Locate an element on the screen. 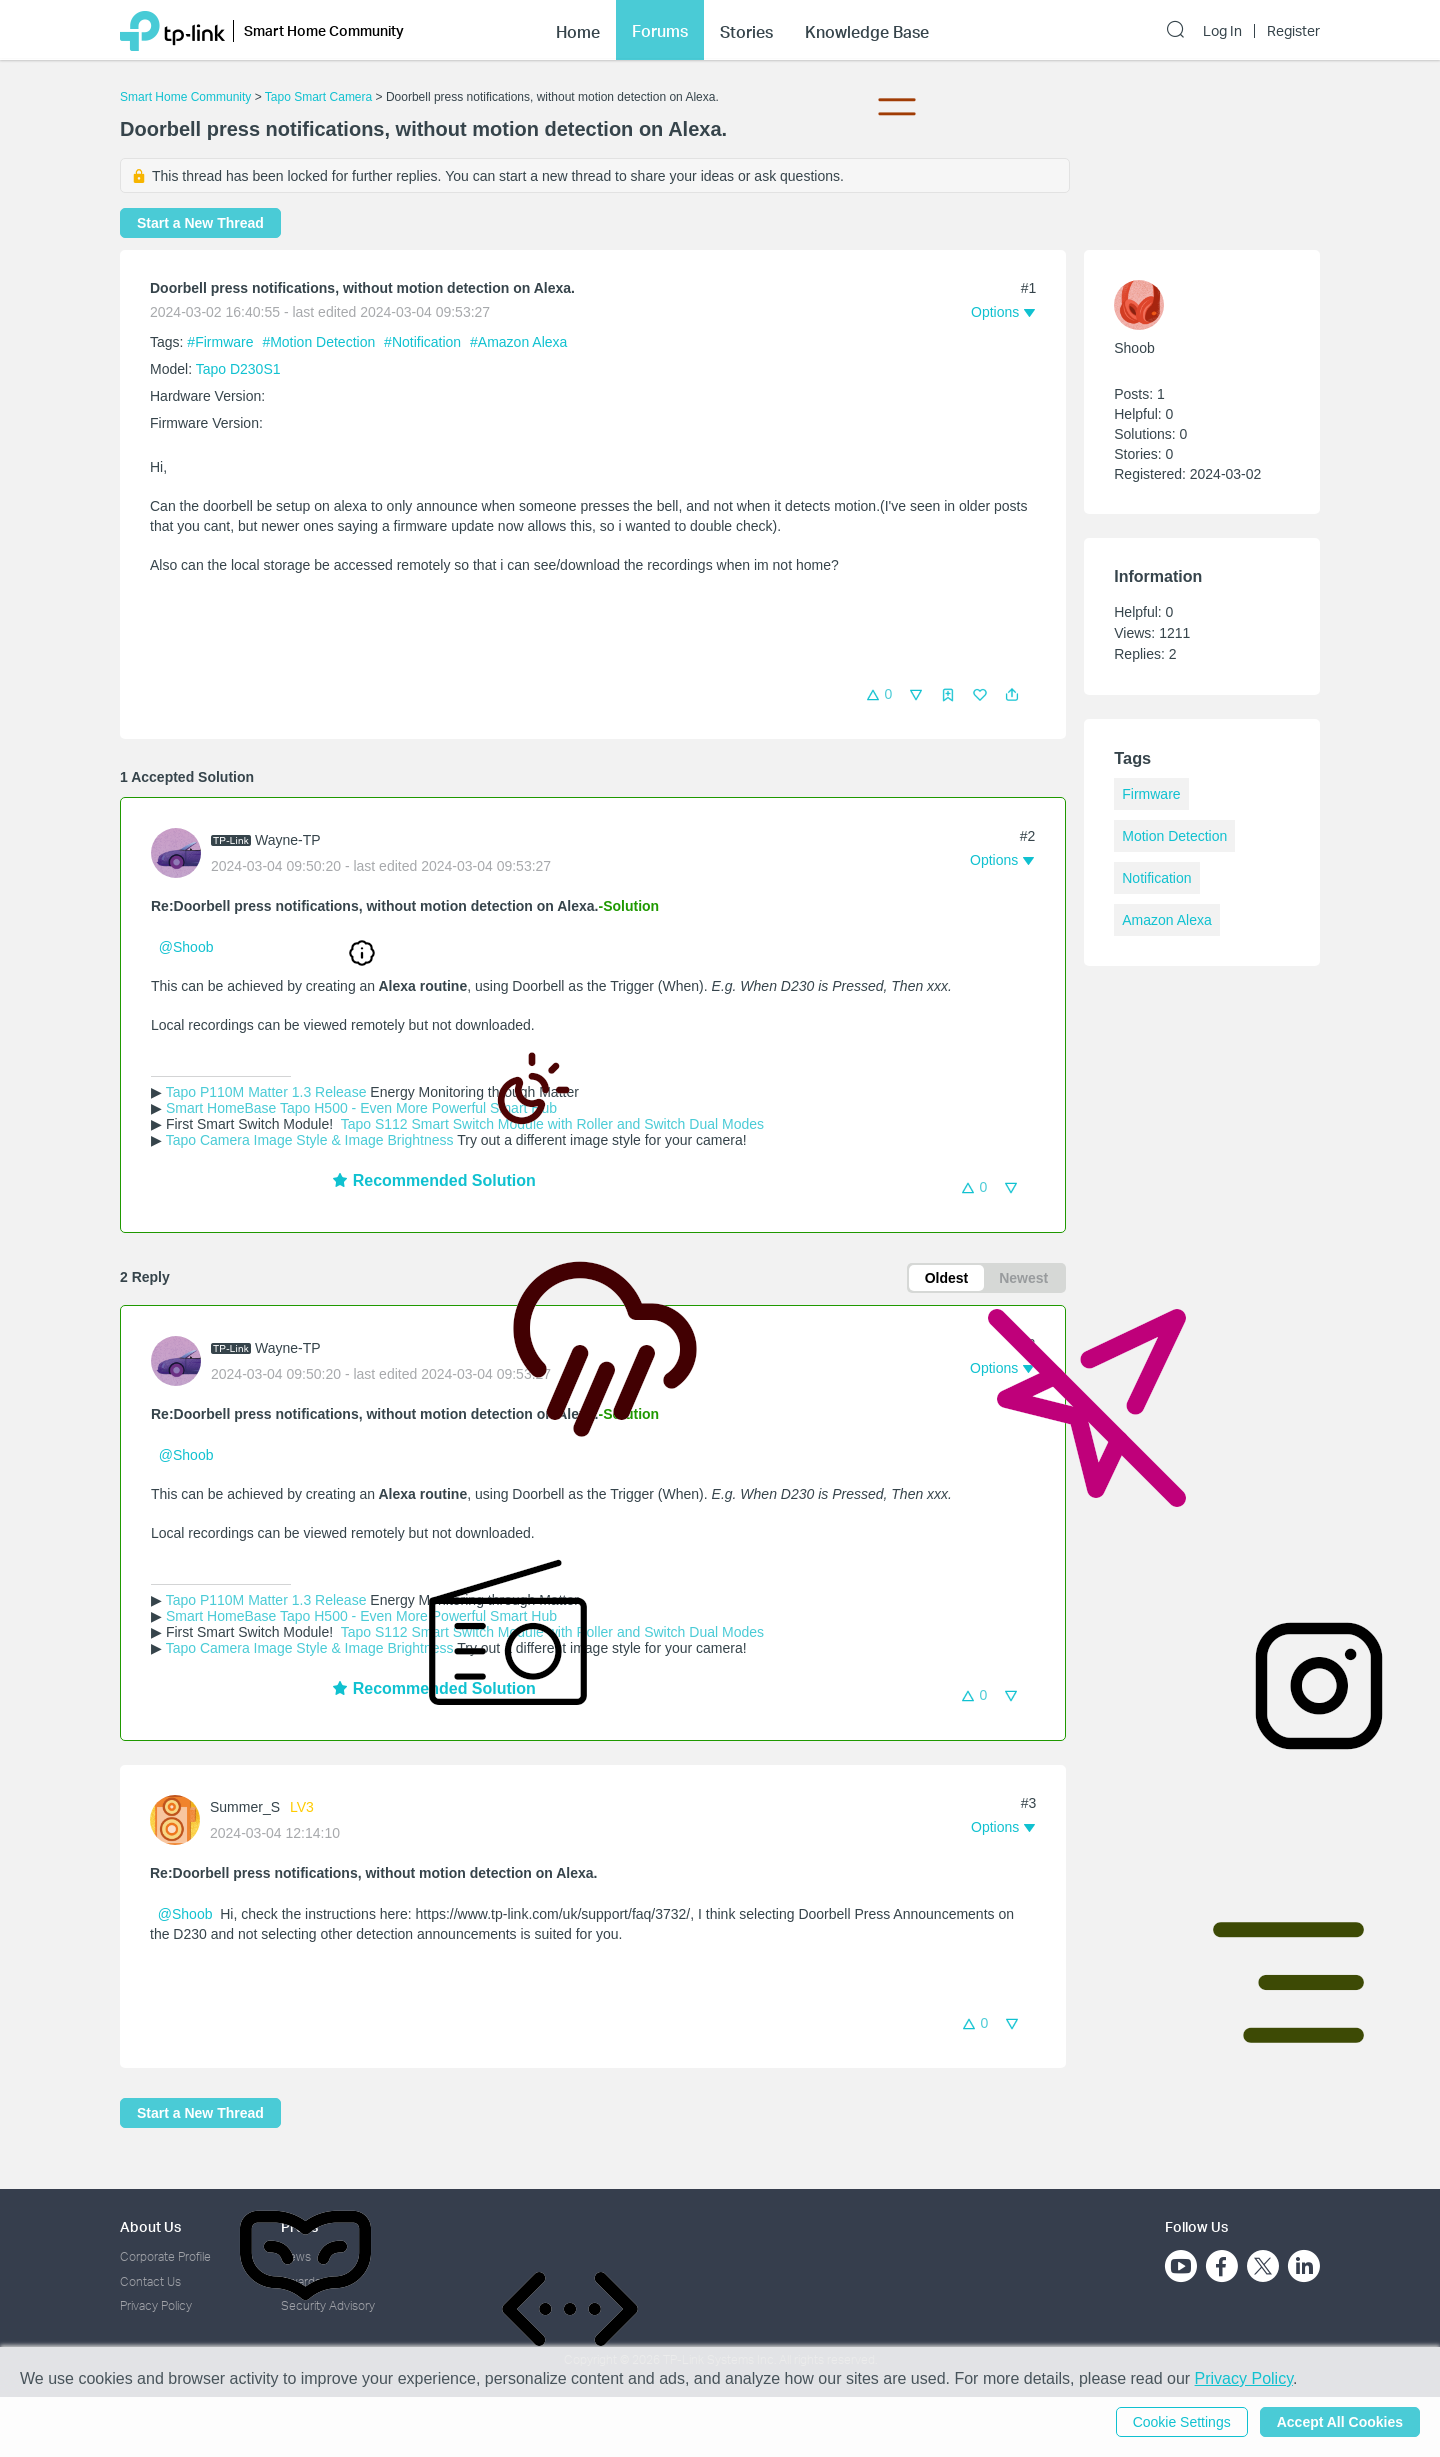 Image resolution: width=1440 pixels, height=2457 pixels. indicates rainy and windy weather conditions is located at coordinates (605, 1345).